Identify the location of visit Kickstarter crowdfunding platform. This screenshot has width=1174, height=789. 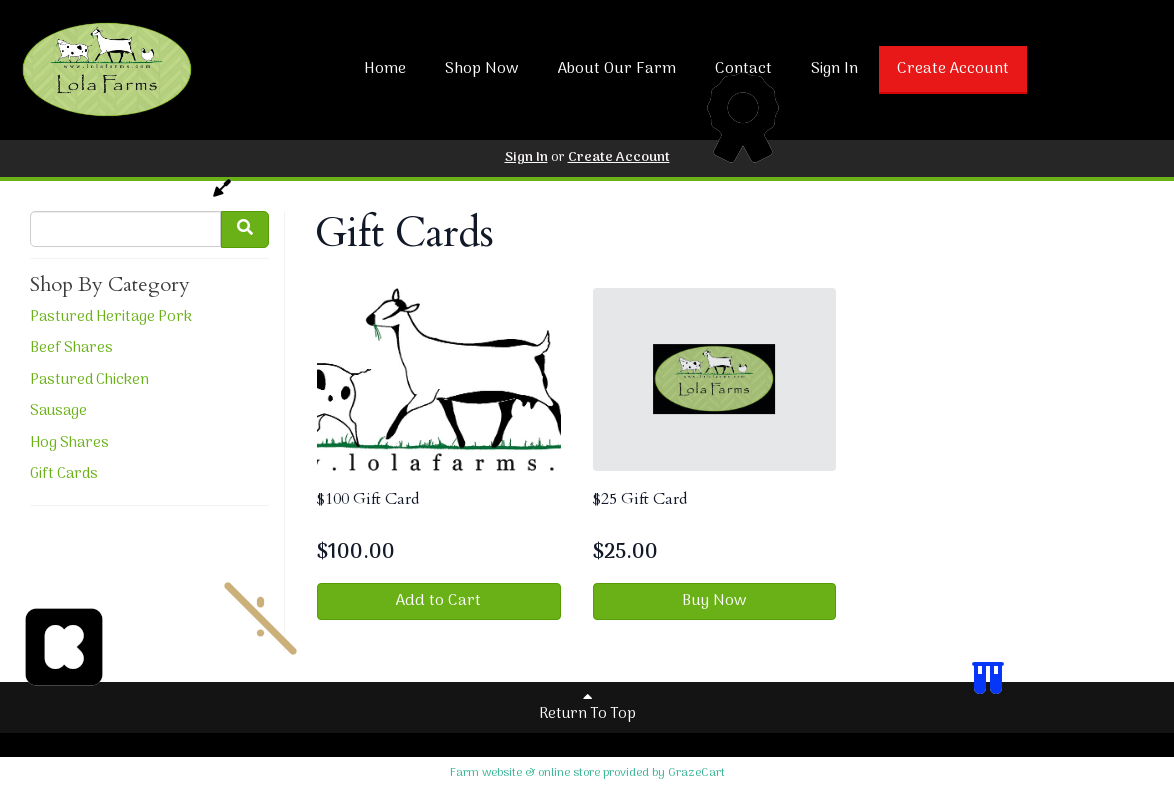
(64, 647).